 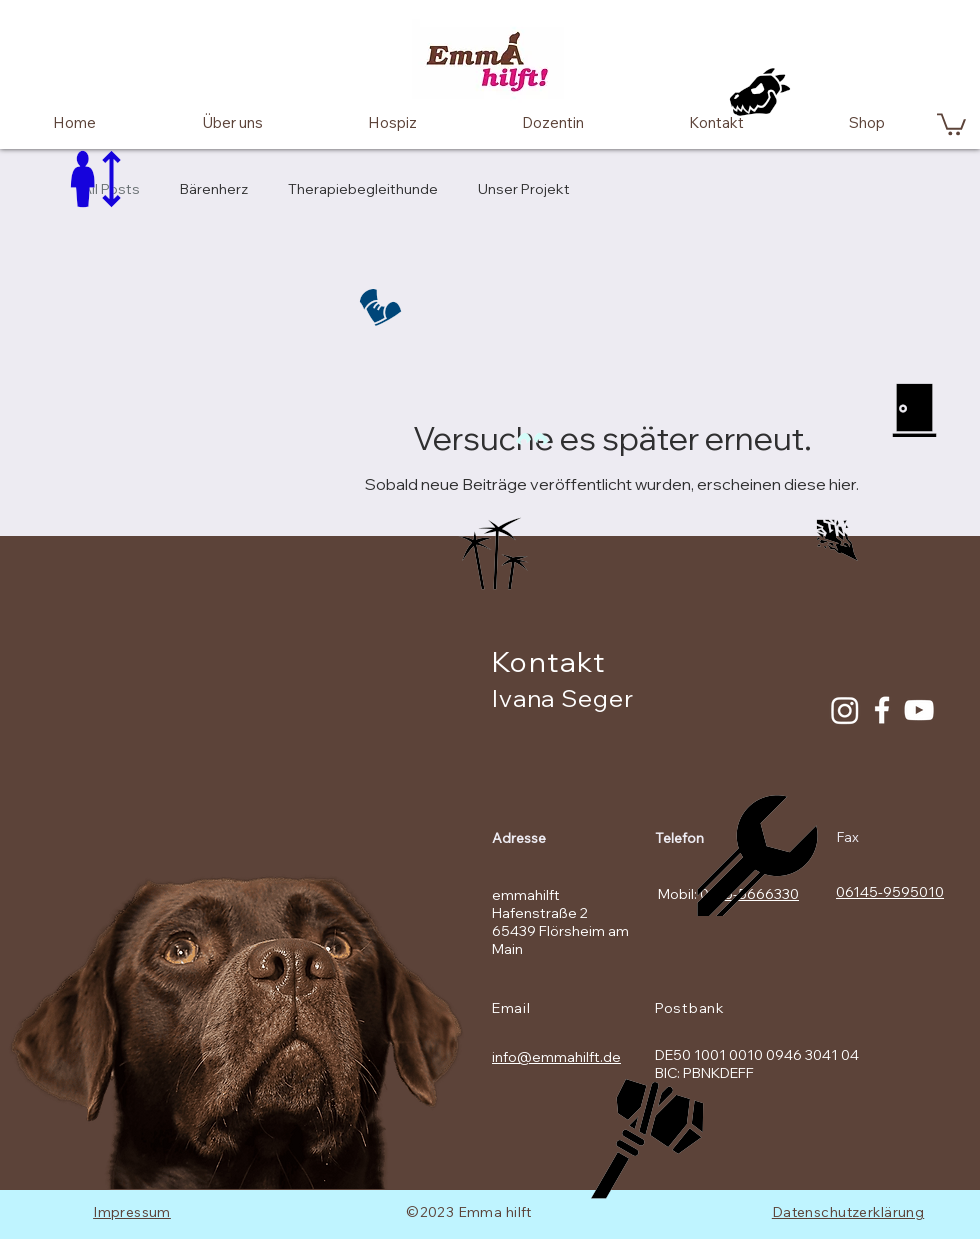 What do you see at coordinates (380, 306) in the screenshot?
I see `indicates walking or movement ability` at bounding box center [380, 306].